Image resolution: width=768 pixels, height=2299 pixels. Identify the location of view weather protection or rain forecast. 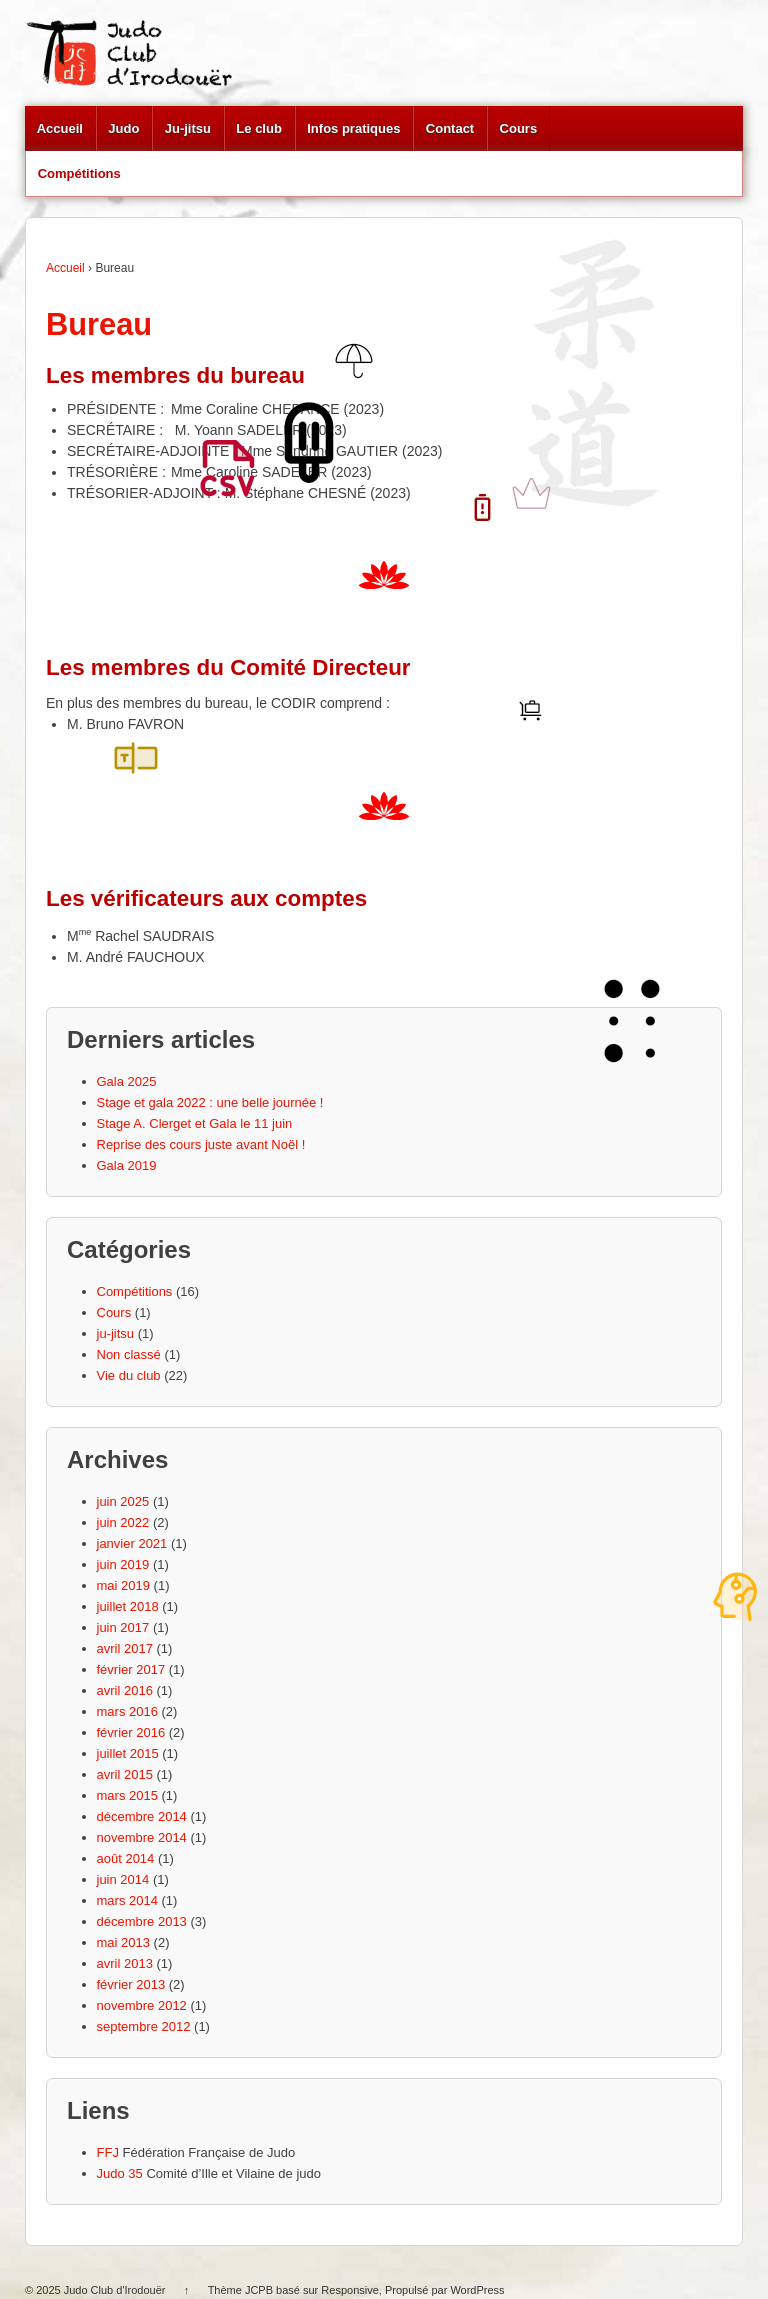
(354, 361).